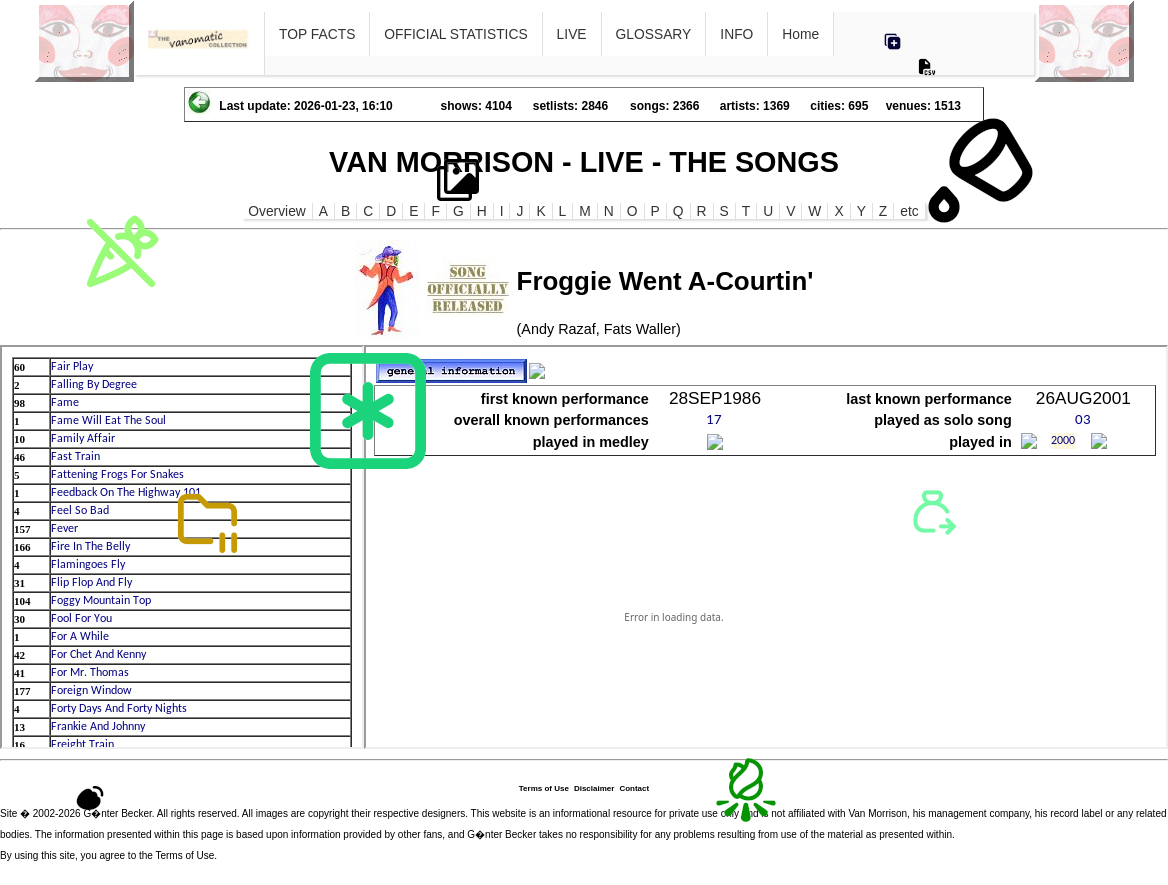 The width and height of the screenshot is (1168, 885). What do you see at coordinates (458, 180) in the screenshot?
I see `view photo gallery or image library` at bounding box center [458, 180].